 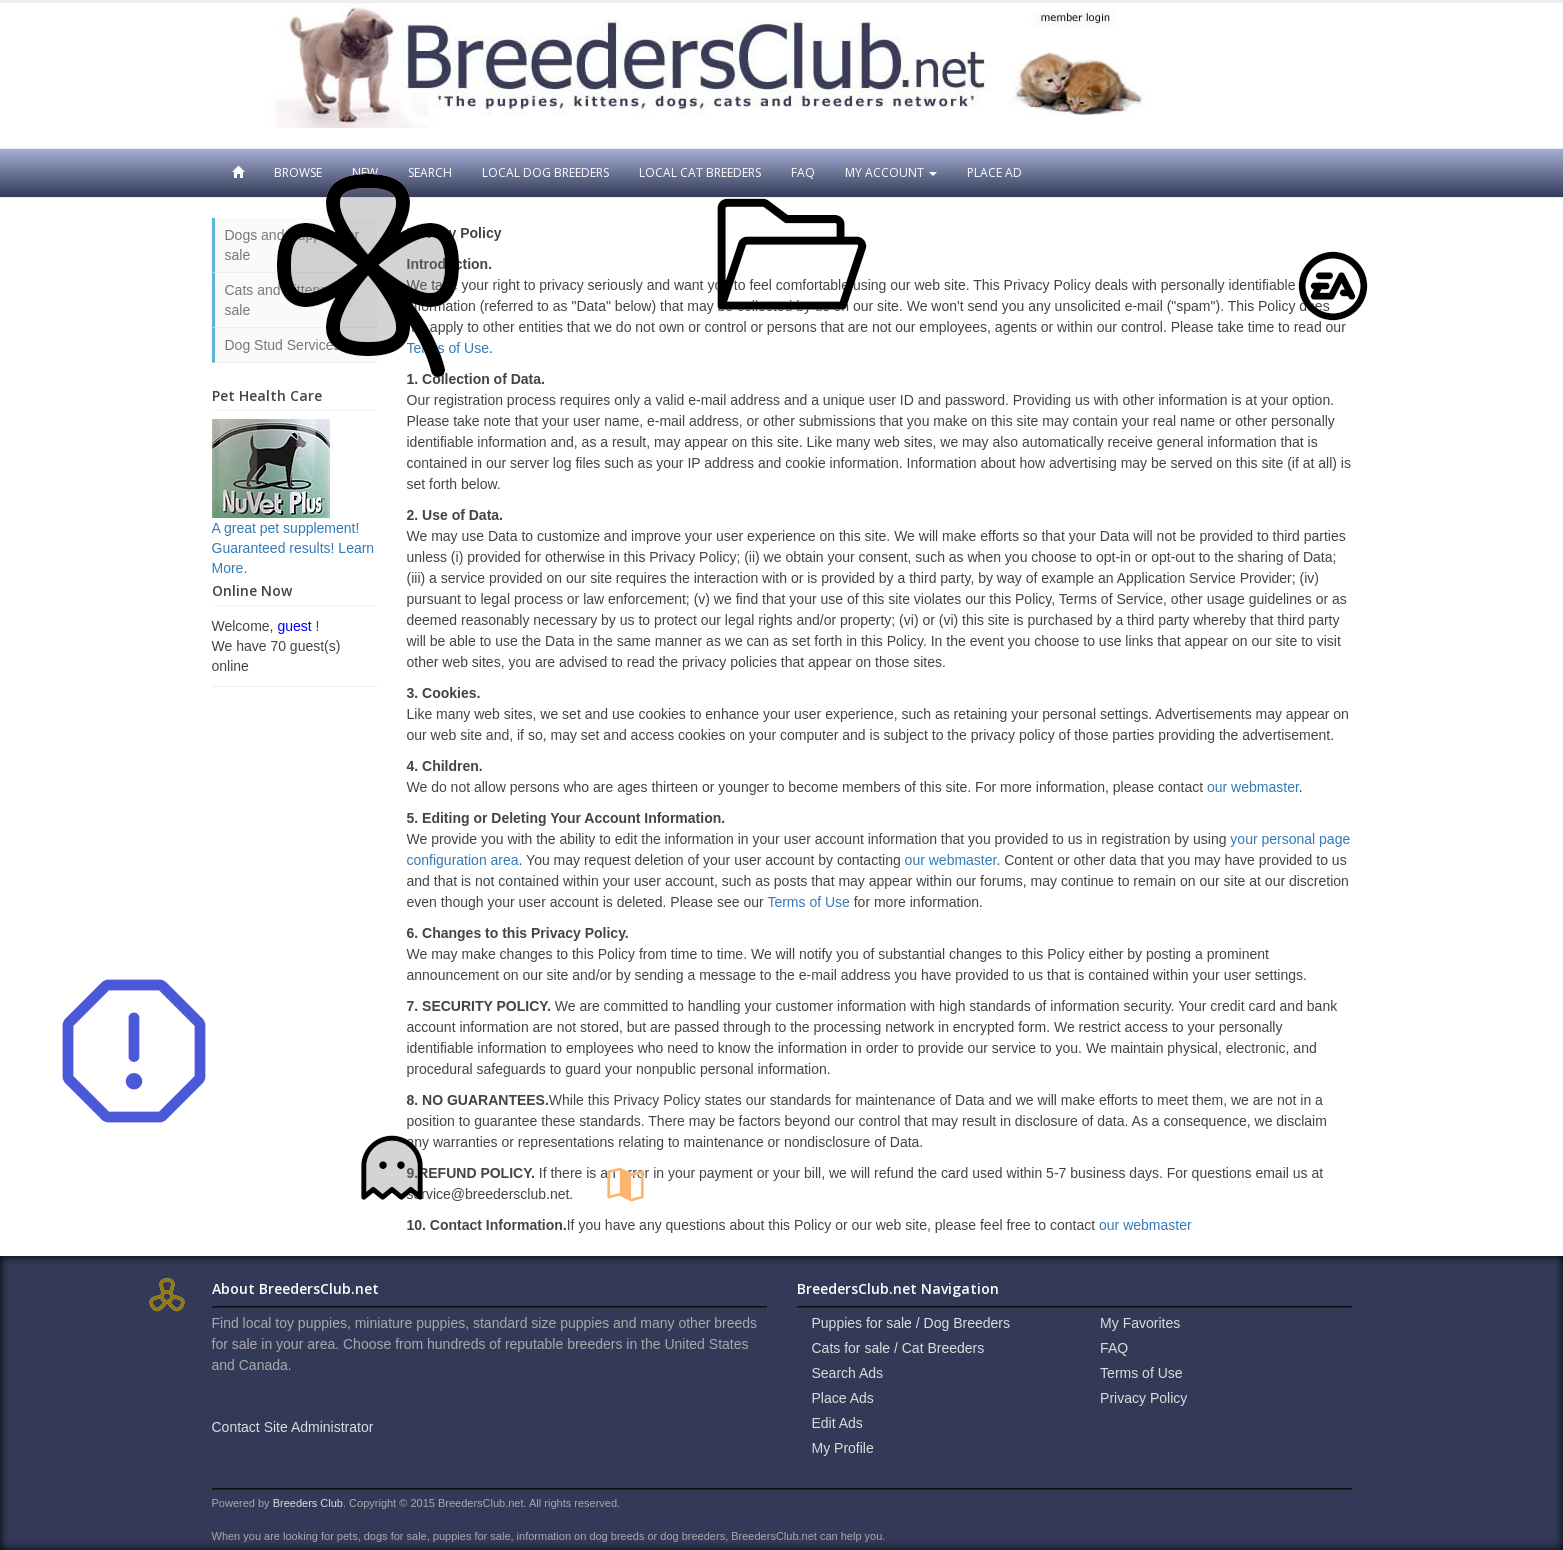 What do you see at coordinates (368, 272) in the screenshot?
I see `indicates a lucky or bonus reward` at bounding box center [368, 272].